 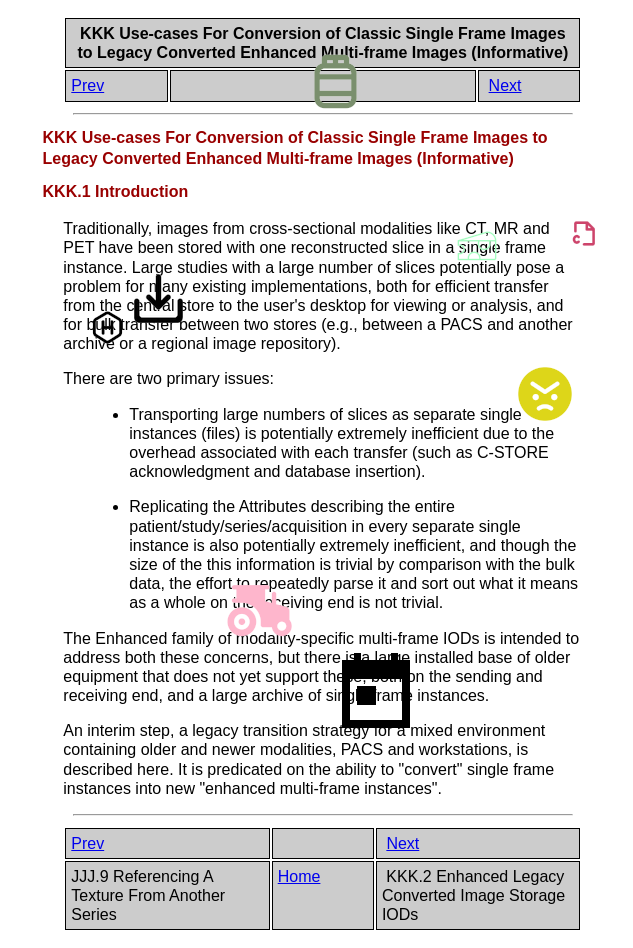 What do you see at coordinates (584, 233) in the screenshot?
I see `open a C programming language file` at bounding box center [584, 233].